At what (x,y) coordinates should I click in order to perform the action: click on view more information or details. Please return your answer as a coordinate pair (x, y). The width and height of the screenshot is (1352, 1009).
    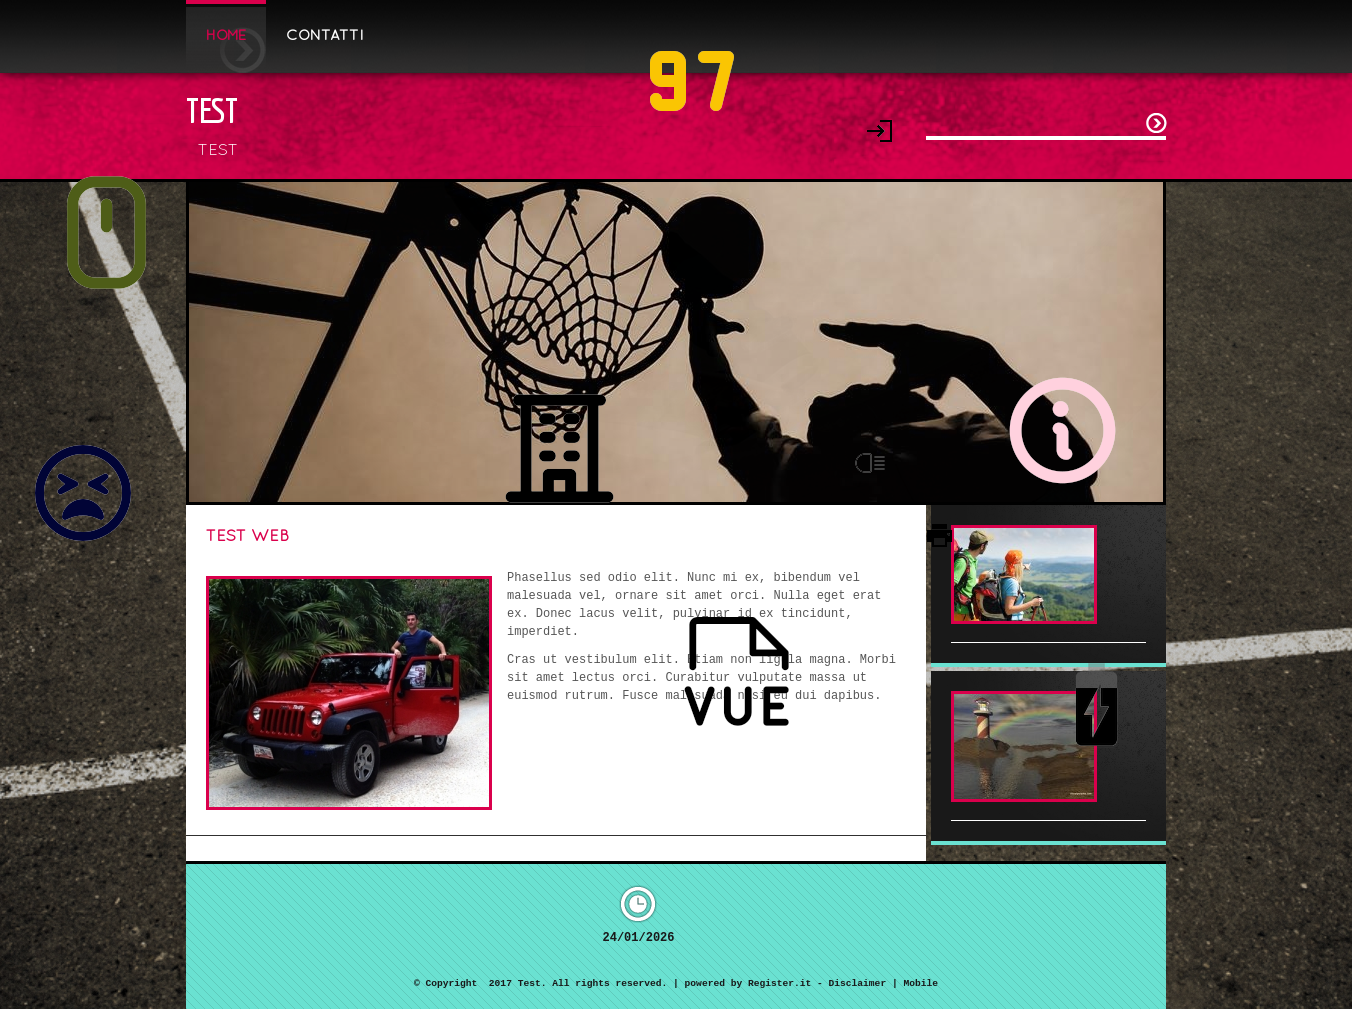
    Looking at the image, I should click on (1062, 430).